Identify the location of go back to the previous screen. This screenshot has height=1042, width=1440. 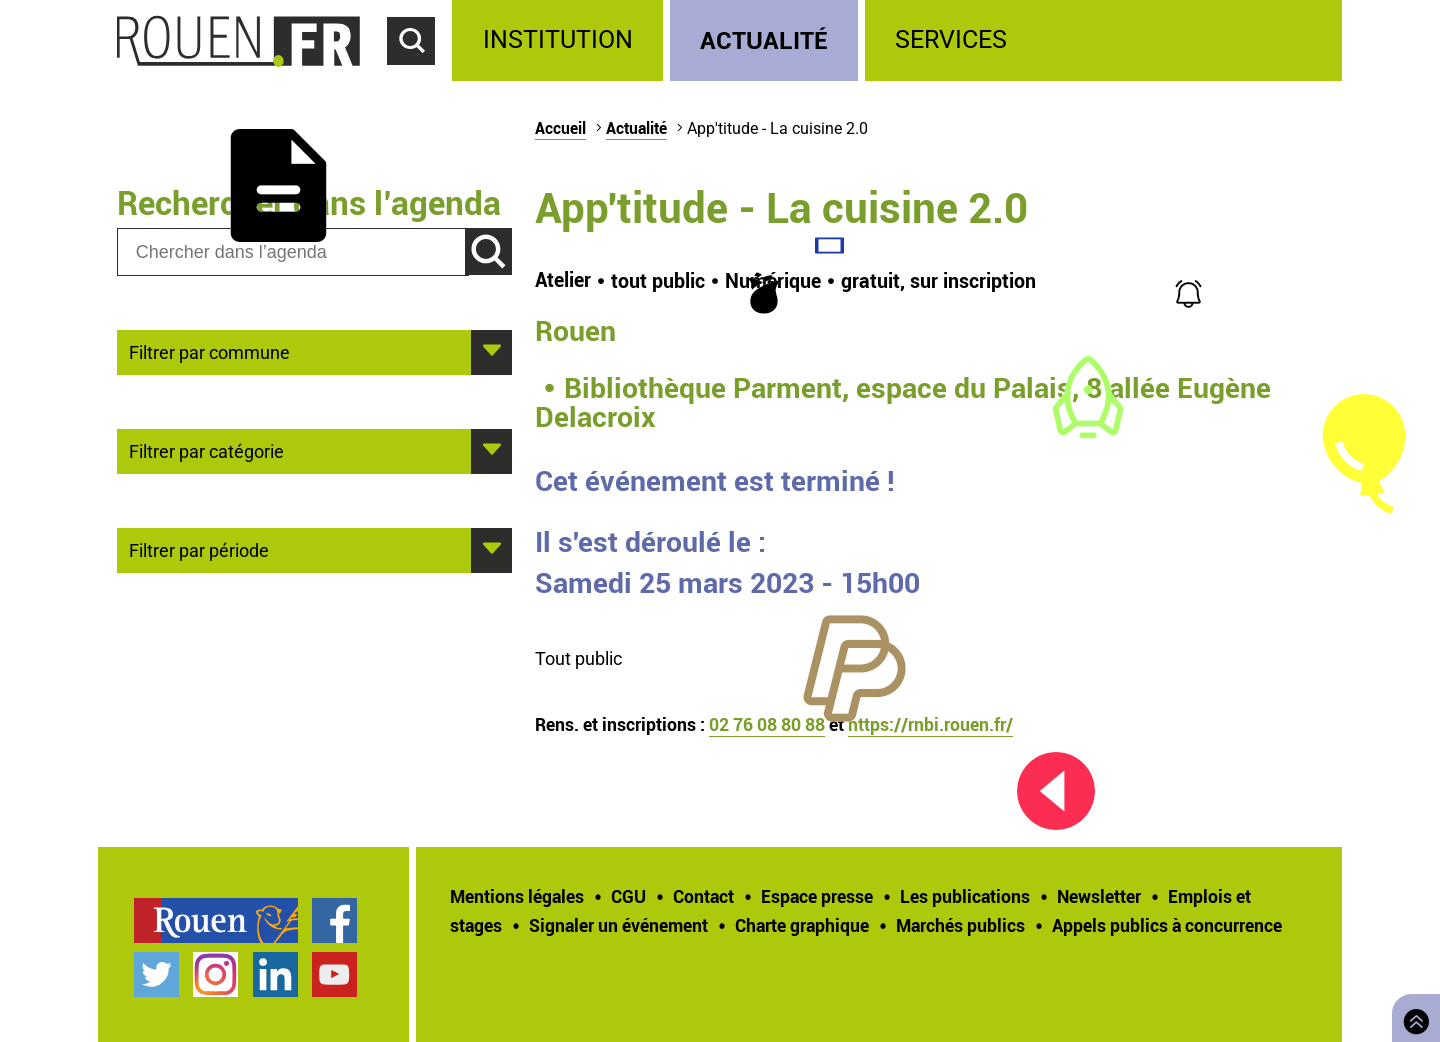
(1056, 791).